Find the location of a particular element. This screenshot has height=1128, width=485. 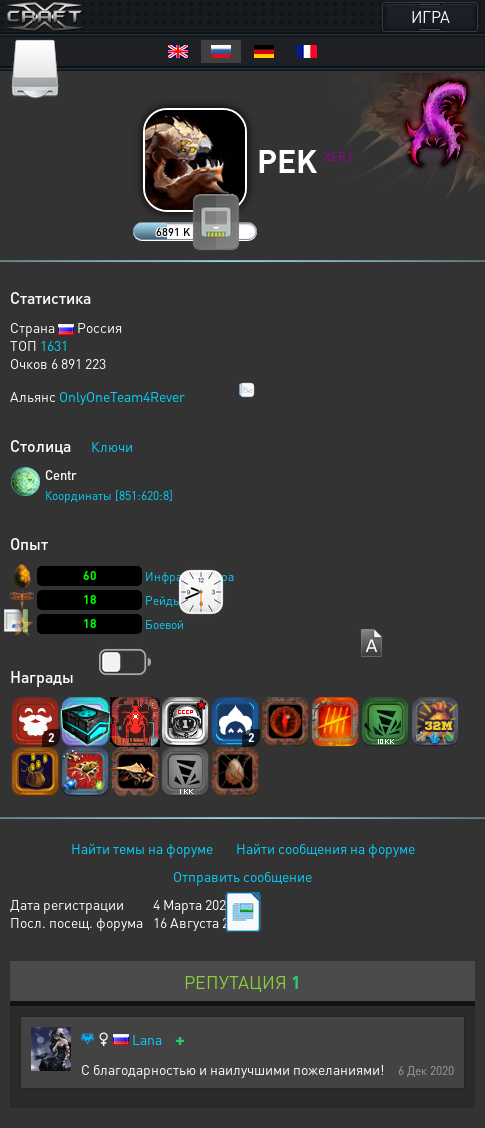

open date and time settings is located at coordinates (201, 592).